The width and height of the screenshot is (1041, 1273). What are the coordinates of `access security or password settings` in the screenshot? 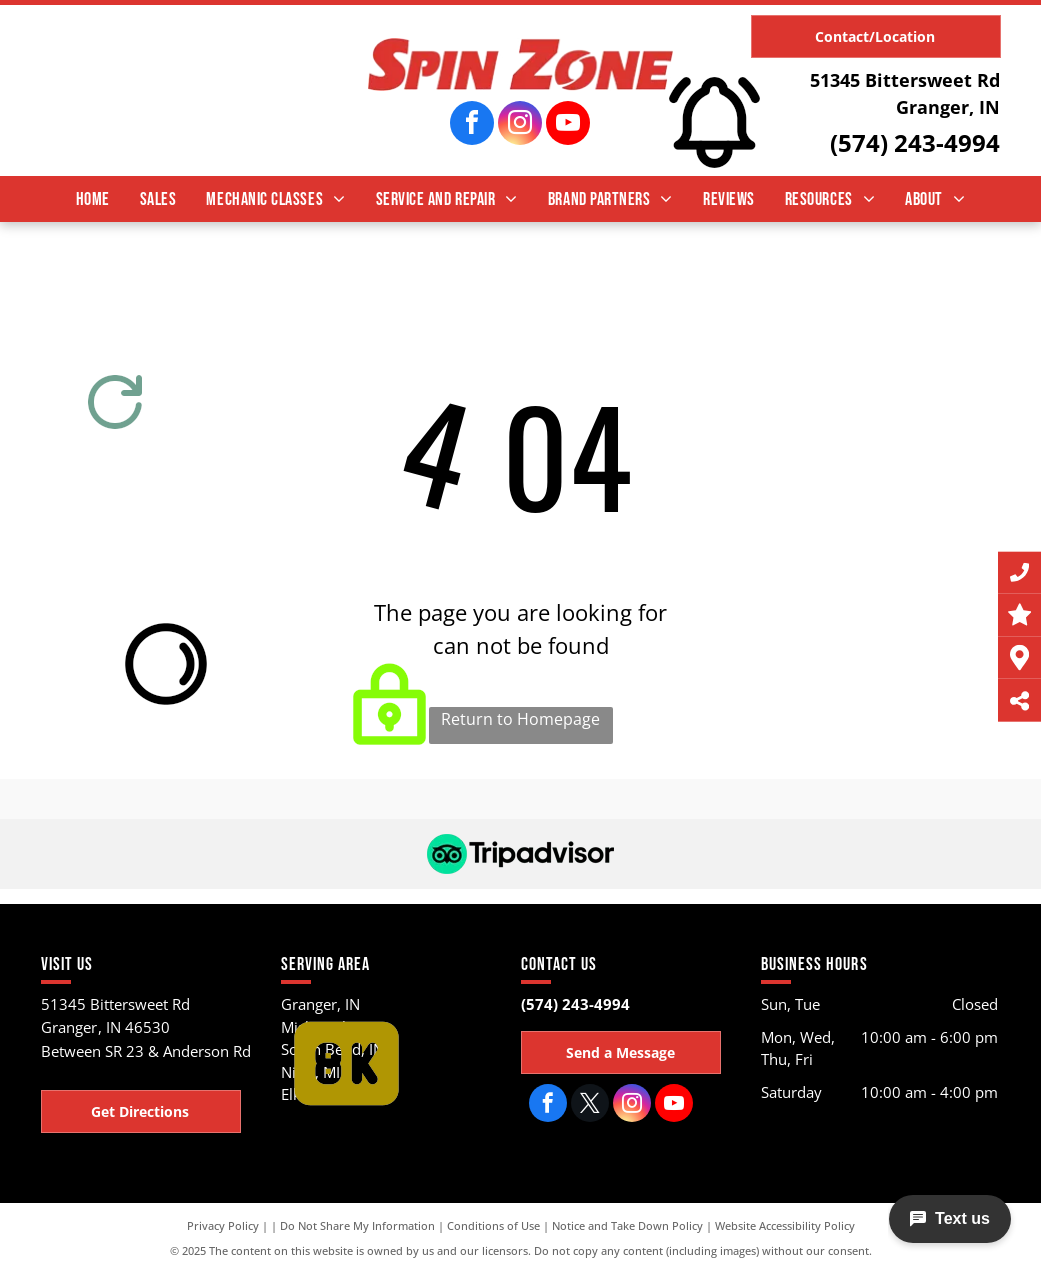 It's located at (389, 708).